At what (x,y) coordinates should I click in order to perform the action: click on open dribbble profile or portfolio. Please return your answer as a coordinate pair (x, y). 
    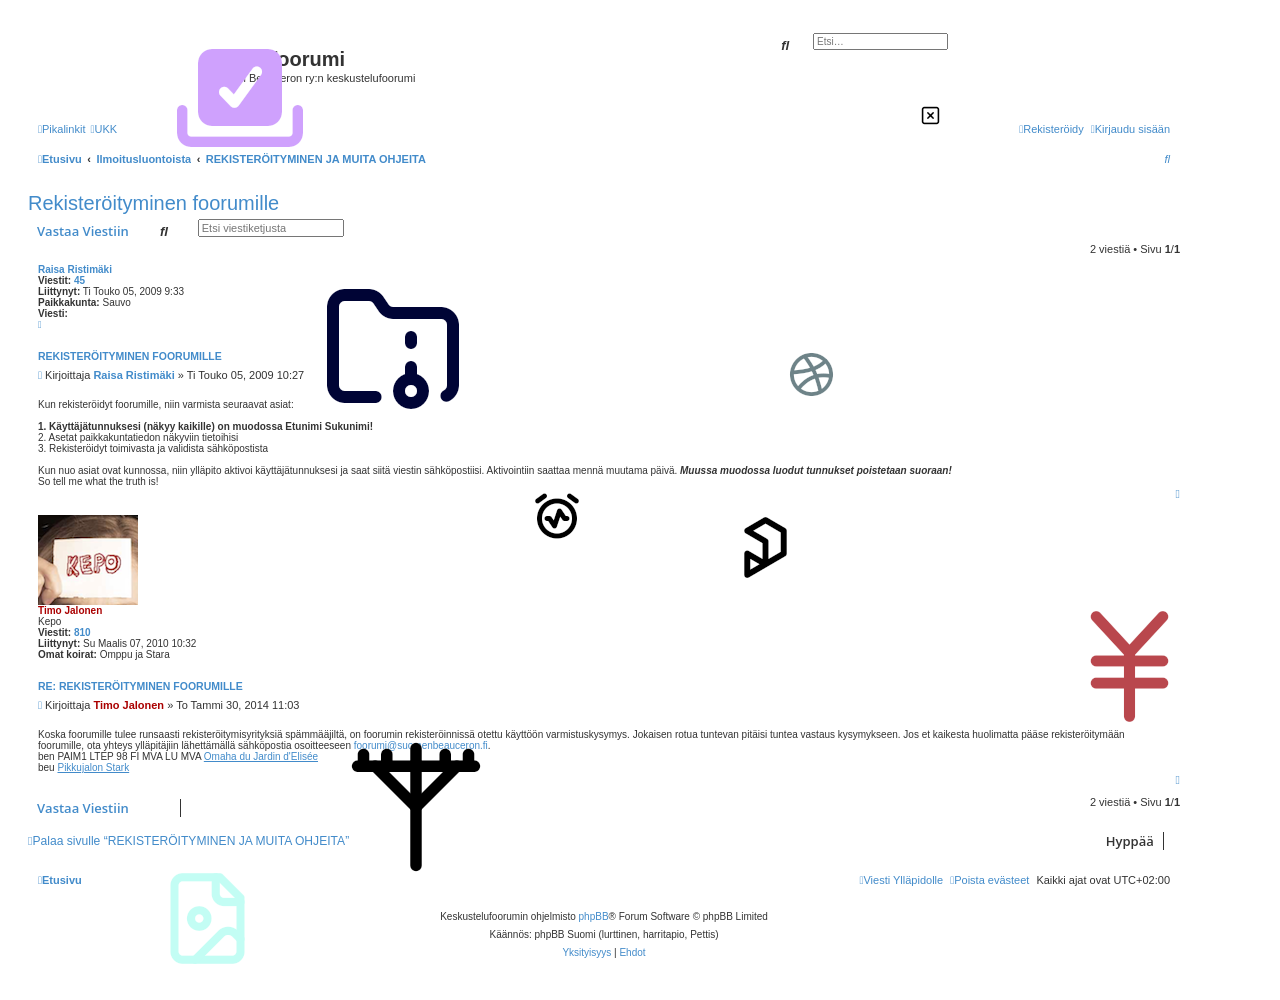
    Looking at the image, I should click on (811, 374).